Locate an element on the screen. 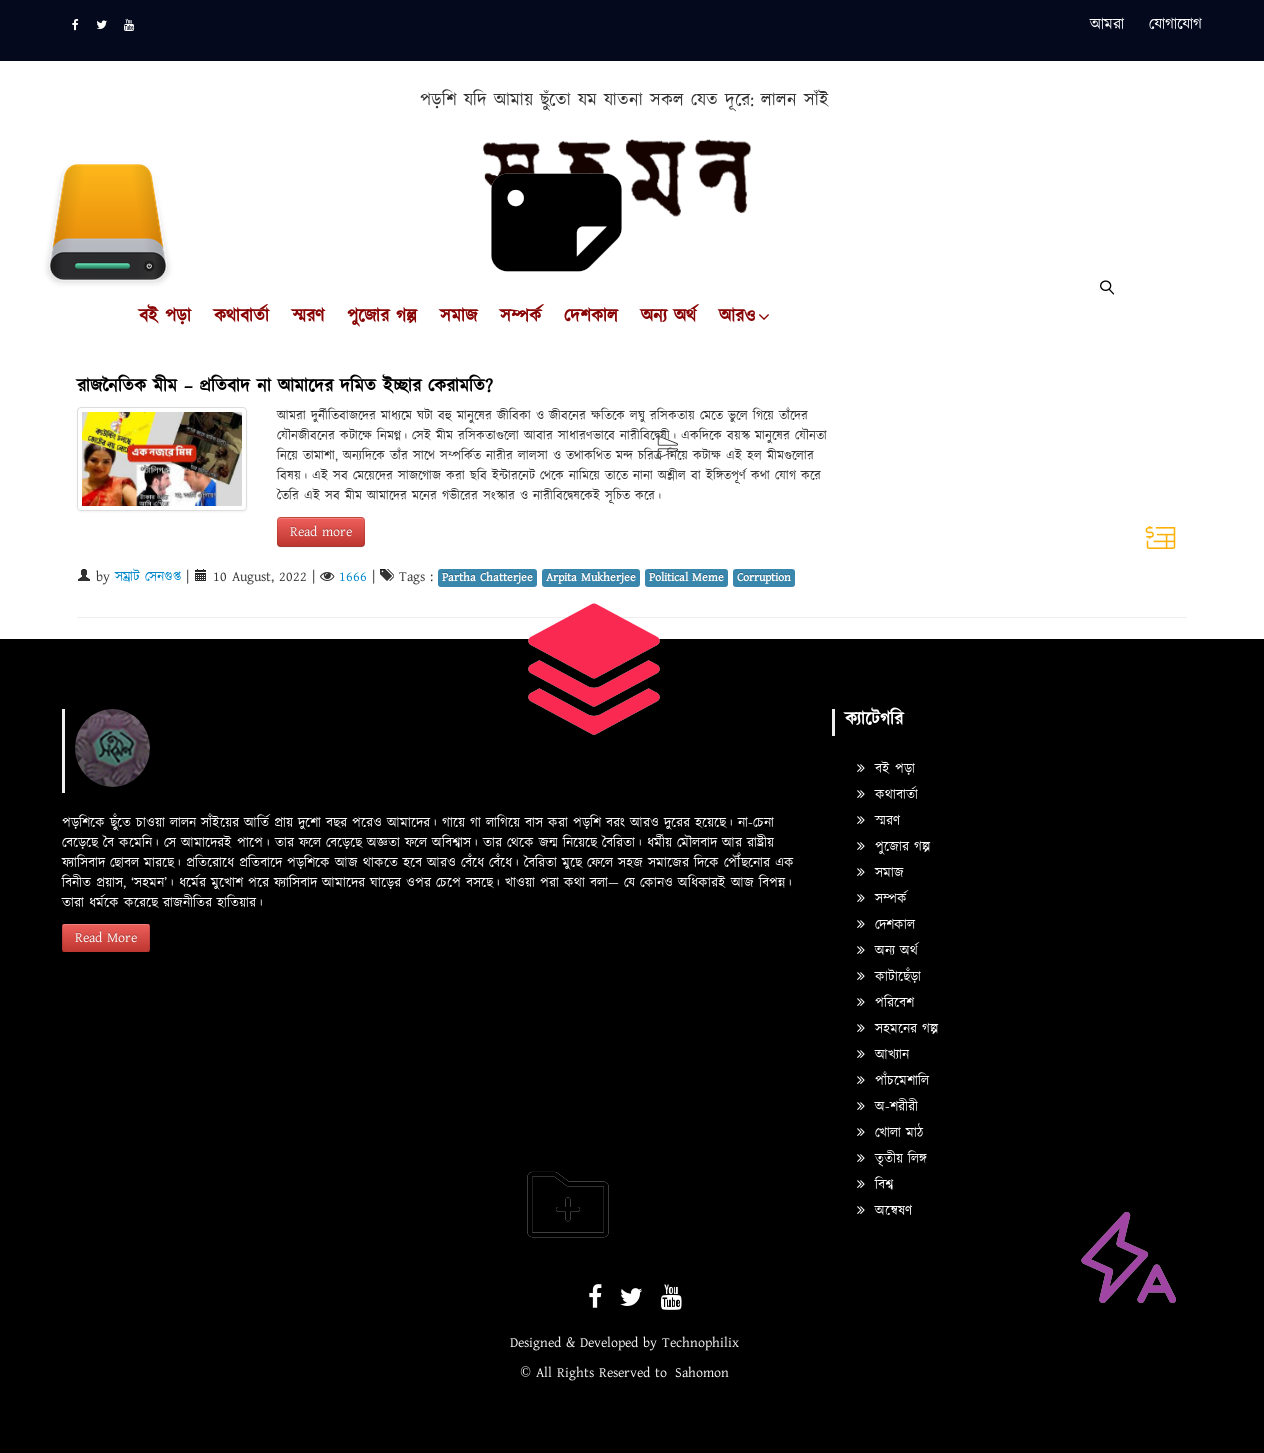 Image resolution: width=1264 pixels, height=1453 pixels. flip image or object vertically is located at coordinates (667, 447).